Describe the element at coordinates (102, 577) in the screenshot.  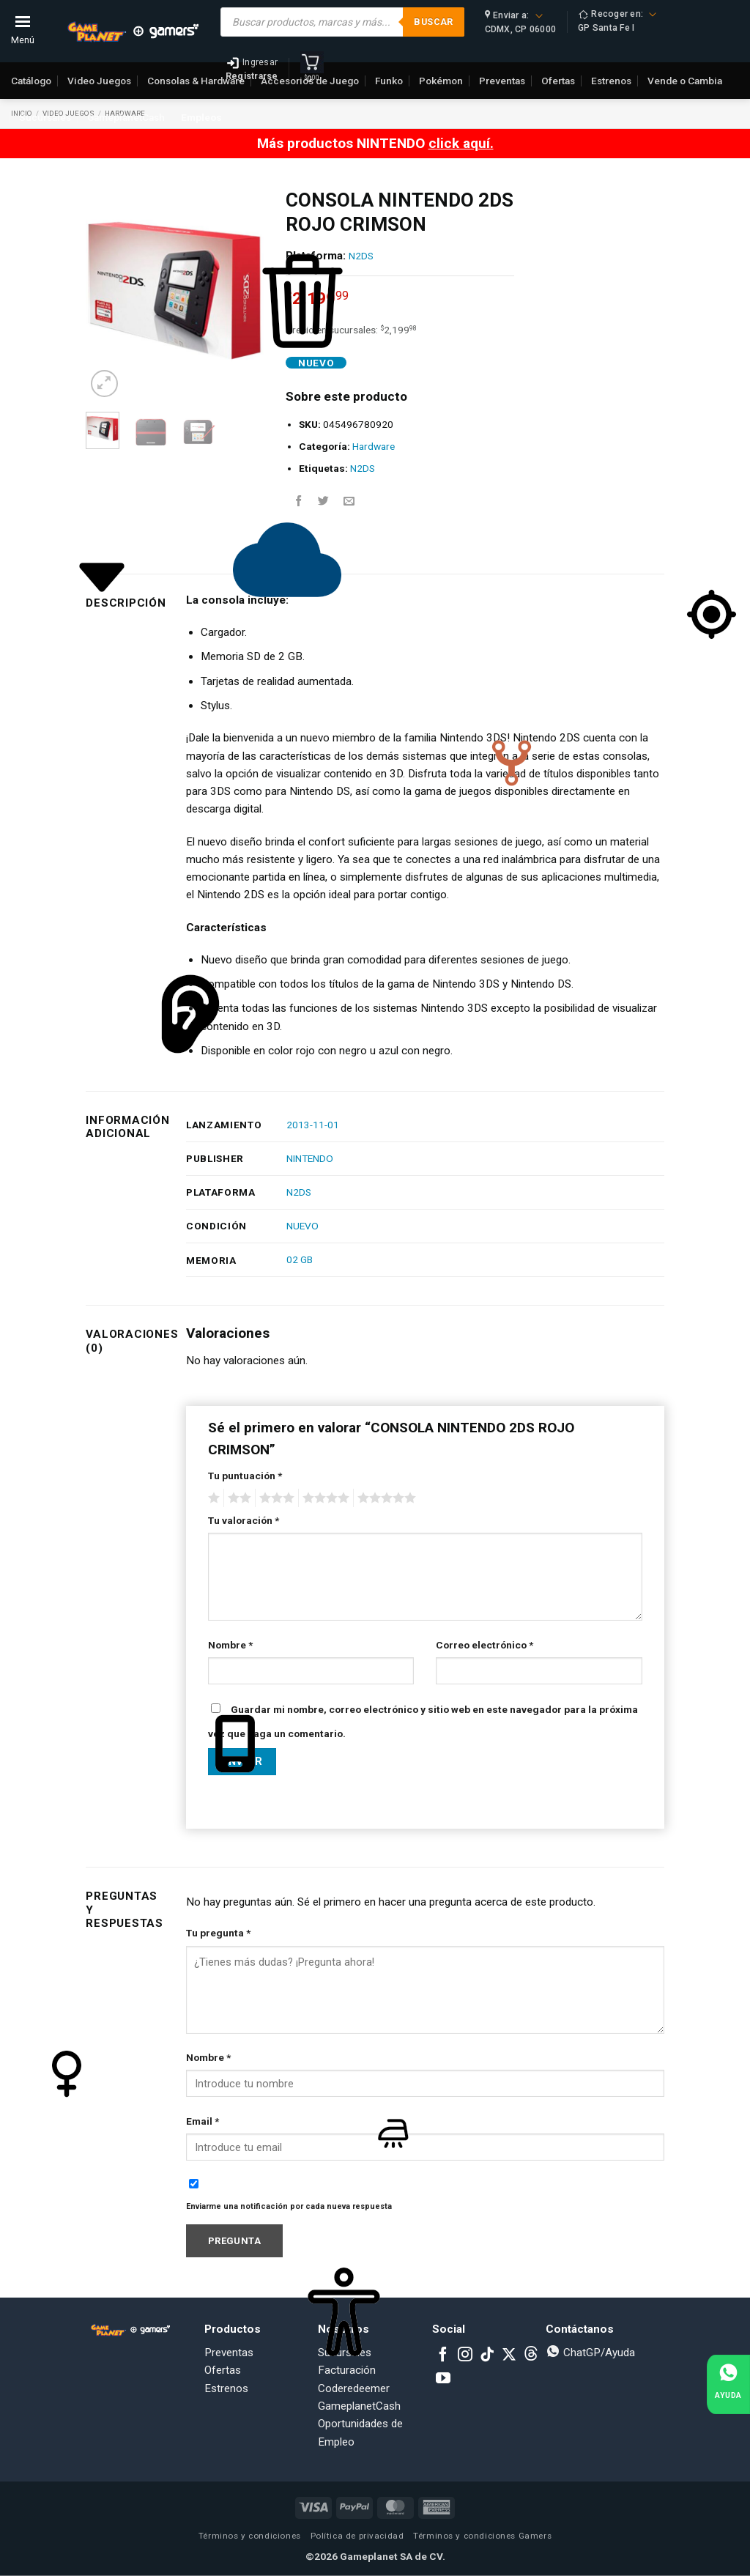
I see `expand a dropdown menu` at that location.